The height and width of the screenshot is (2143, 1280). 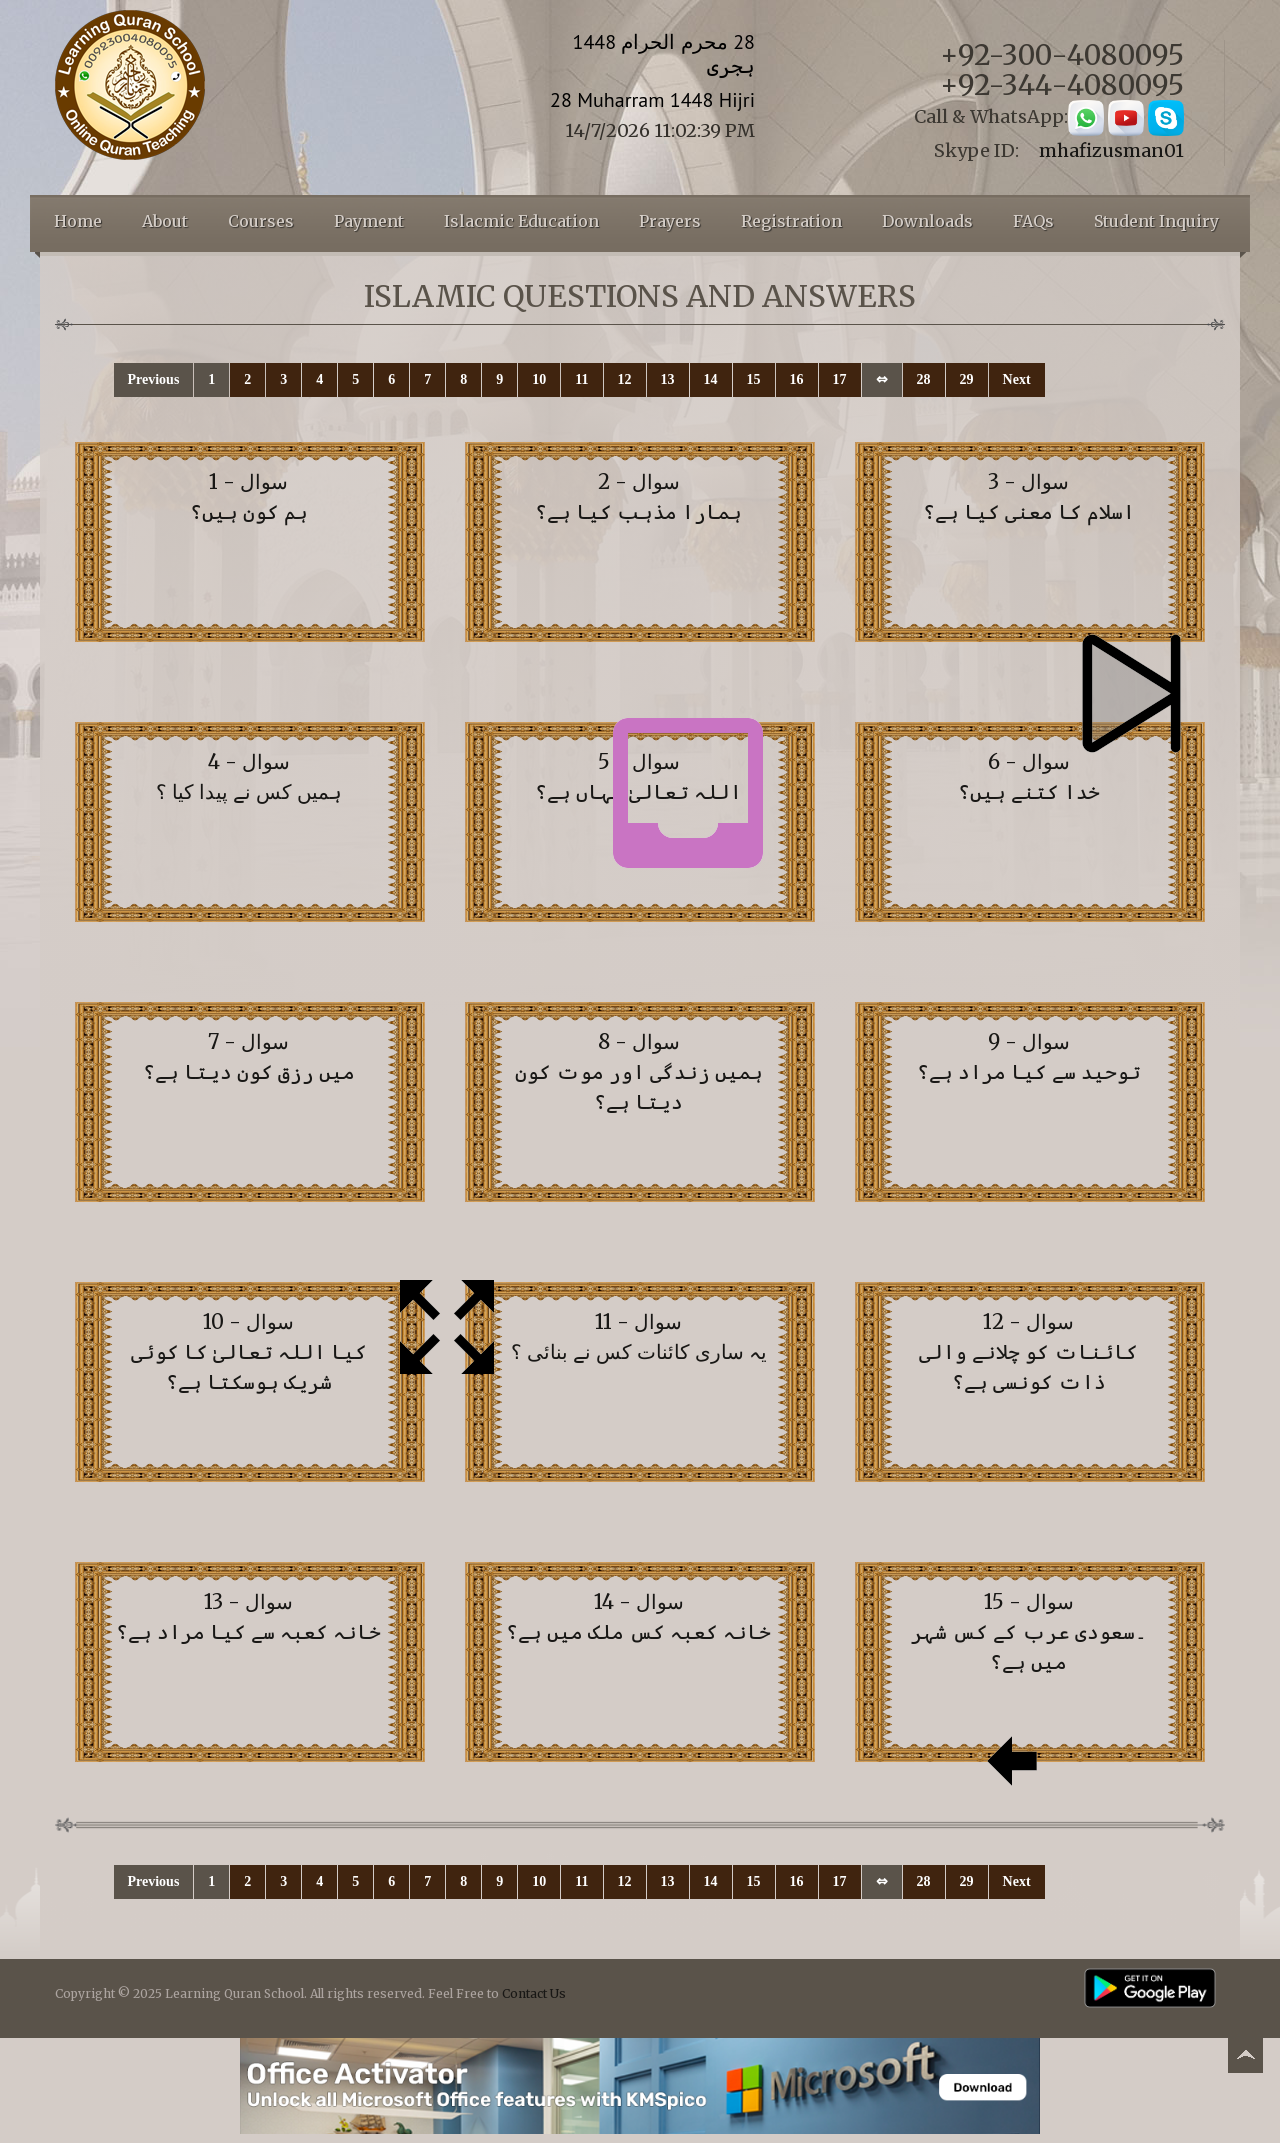 I want to click on skip to the next track, so click(x=1131, y=693).